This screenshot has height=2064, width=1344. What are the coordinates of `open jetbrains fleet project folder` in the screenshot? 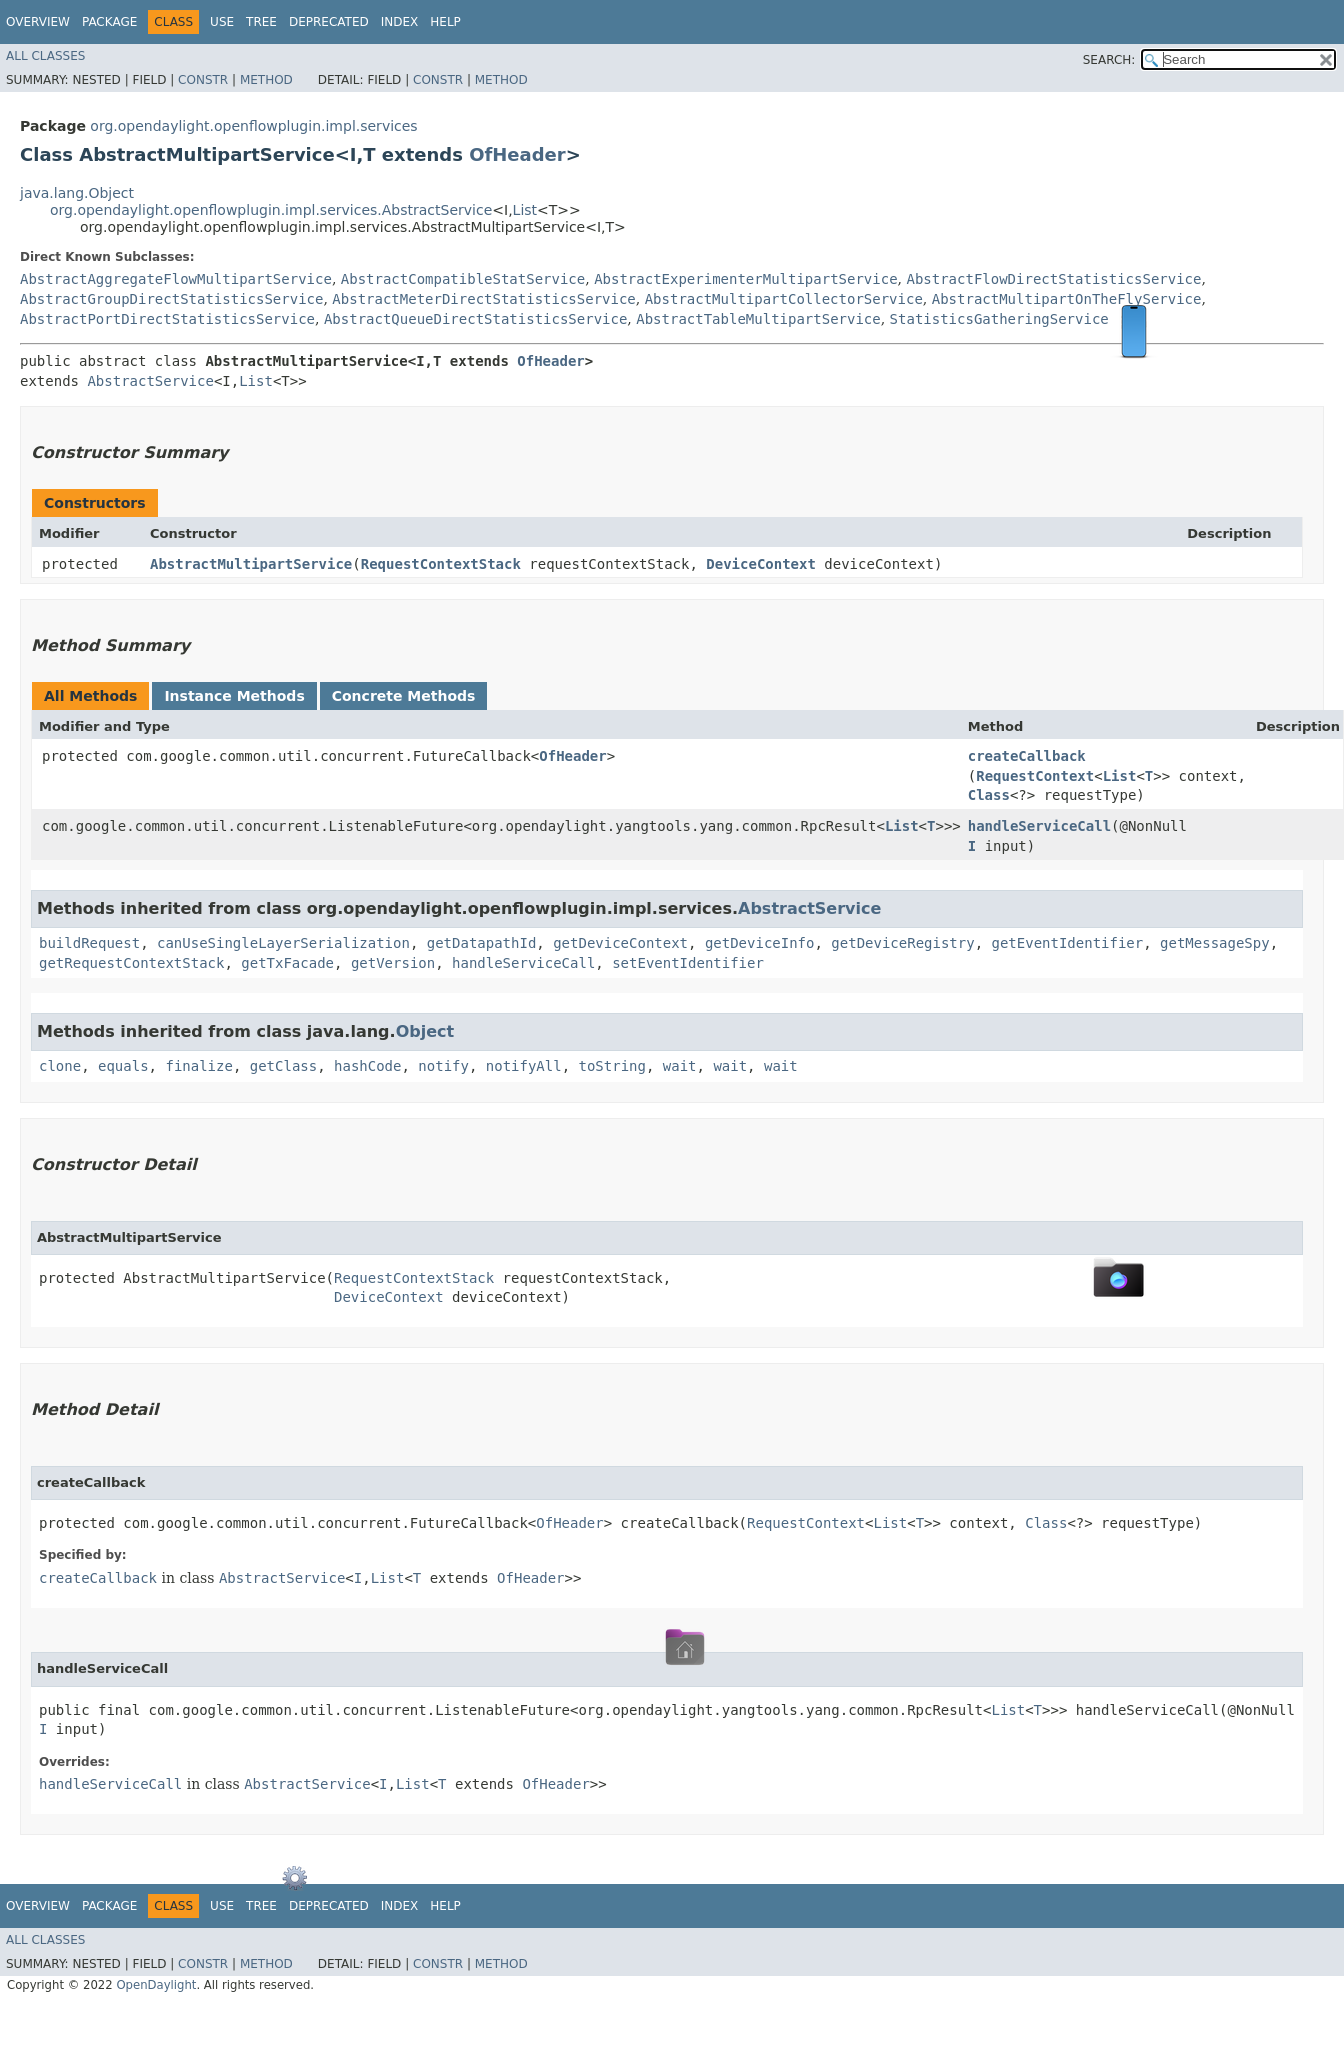 It's located at (1118, 1278).